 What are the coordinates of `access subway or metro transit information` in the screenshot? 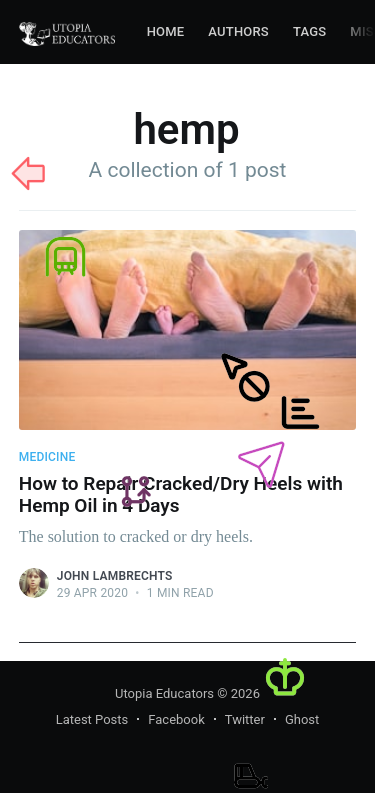 It's located at (65, 258).